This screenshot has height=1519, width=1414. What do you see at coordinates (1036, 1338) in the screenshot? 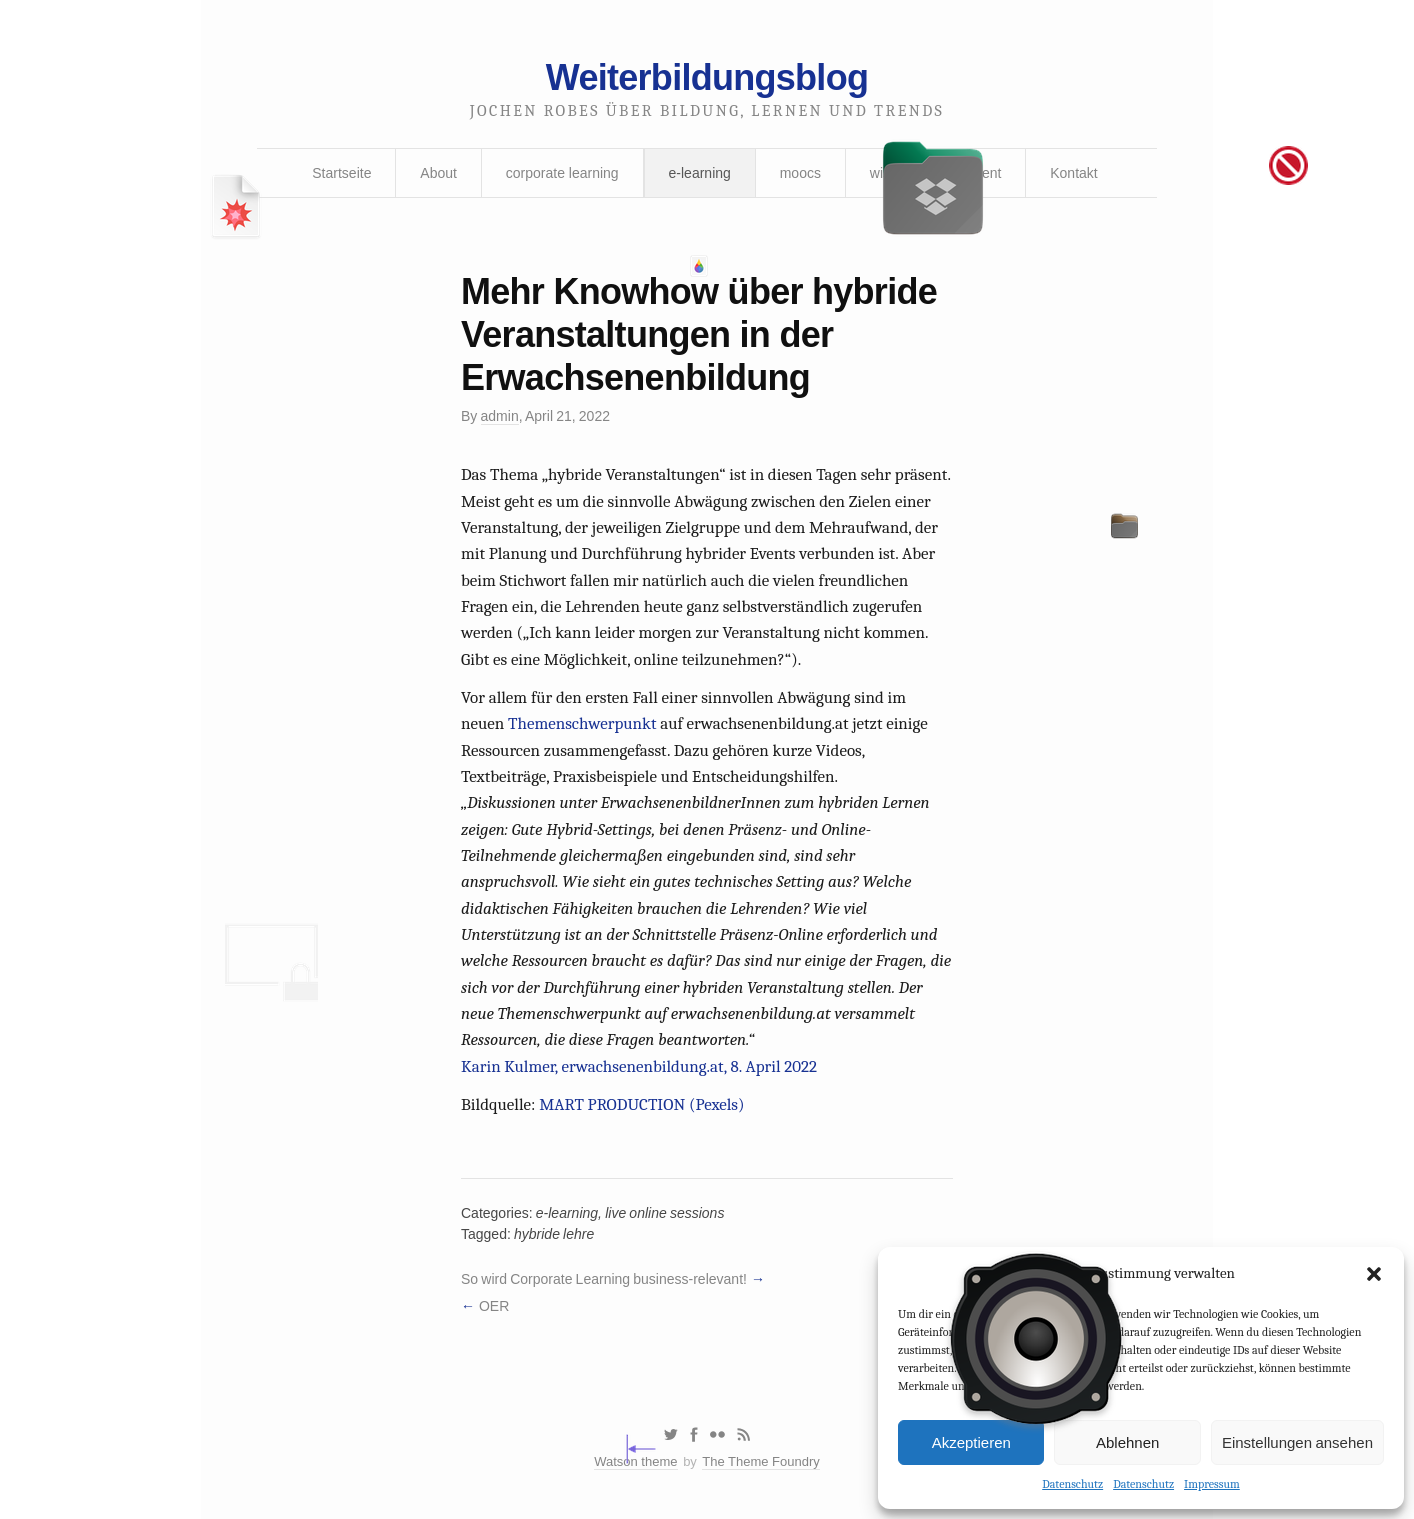
I see `adjust speaker or audio output volume` at bounding box center [1036, 1338].